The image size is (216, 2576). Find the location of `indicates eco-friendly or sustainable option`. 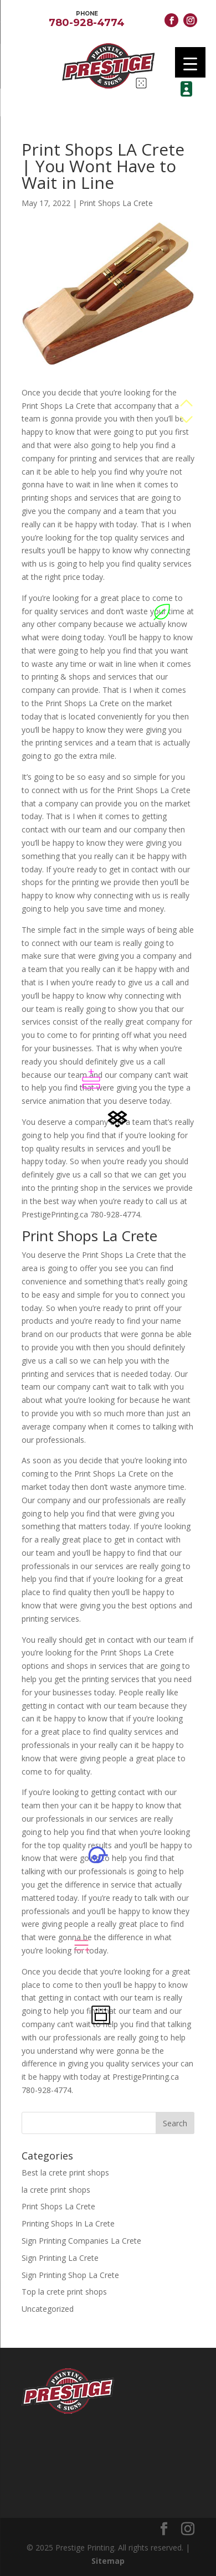

indicates eco-friendly or sustainable option is located at coordinates (162, 612).